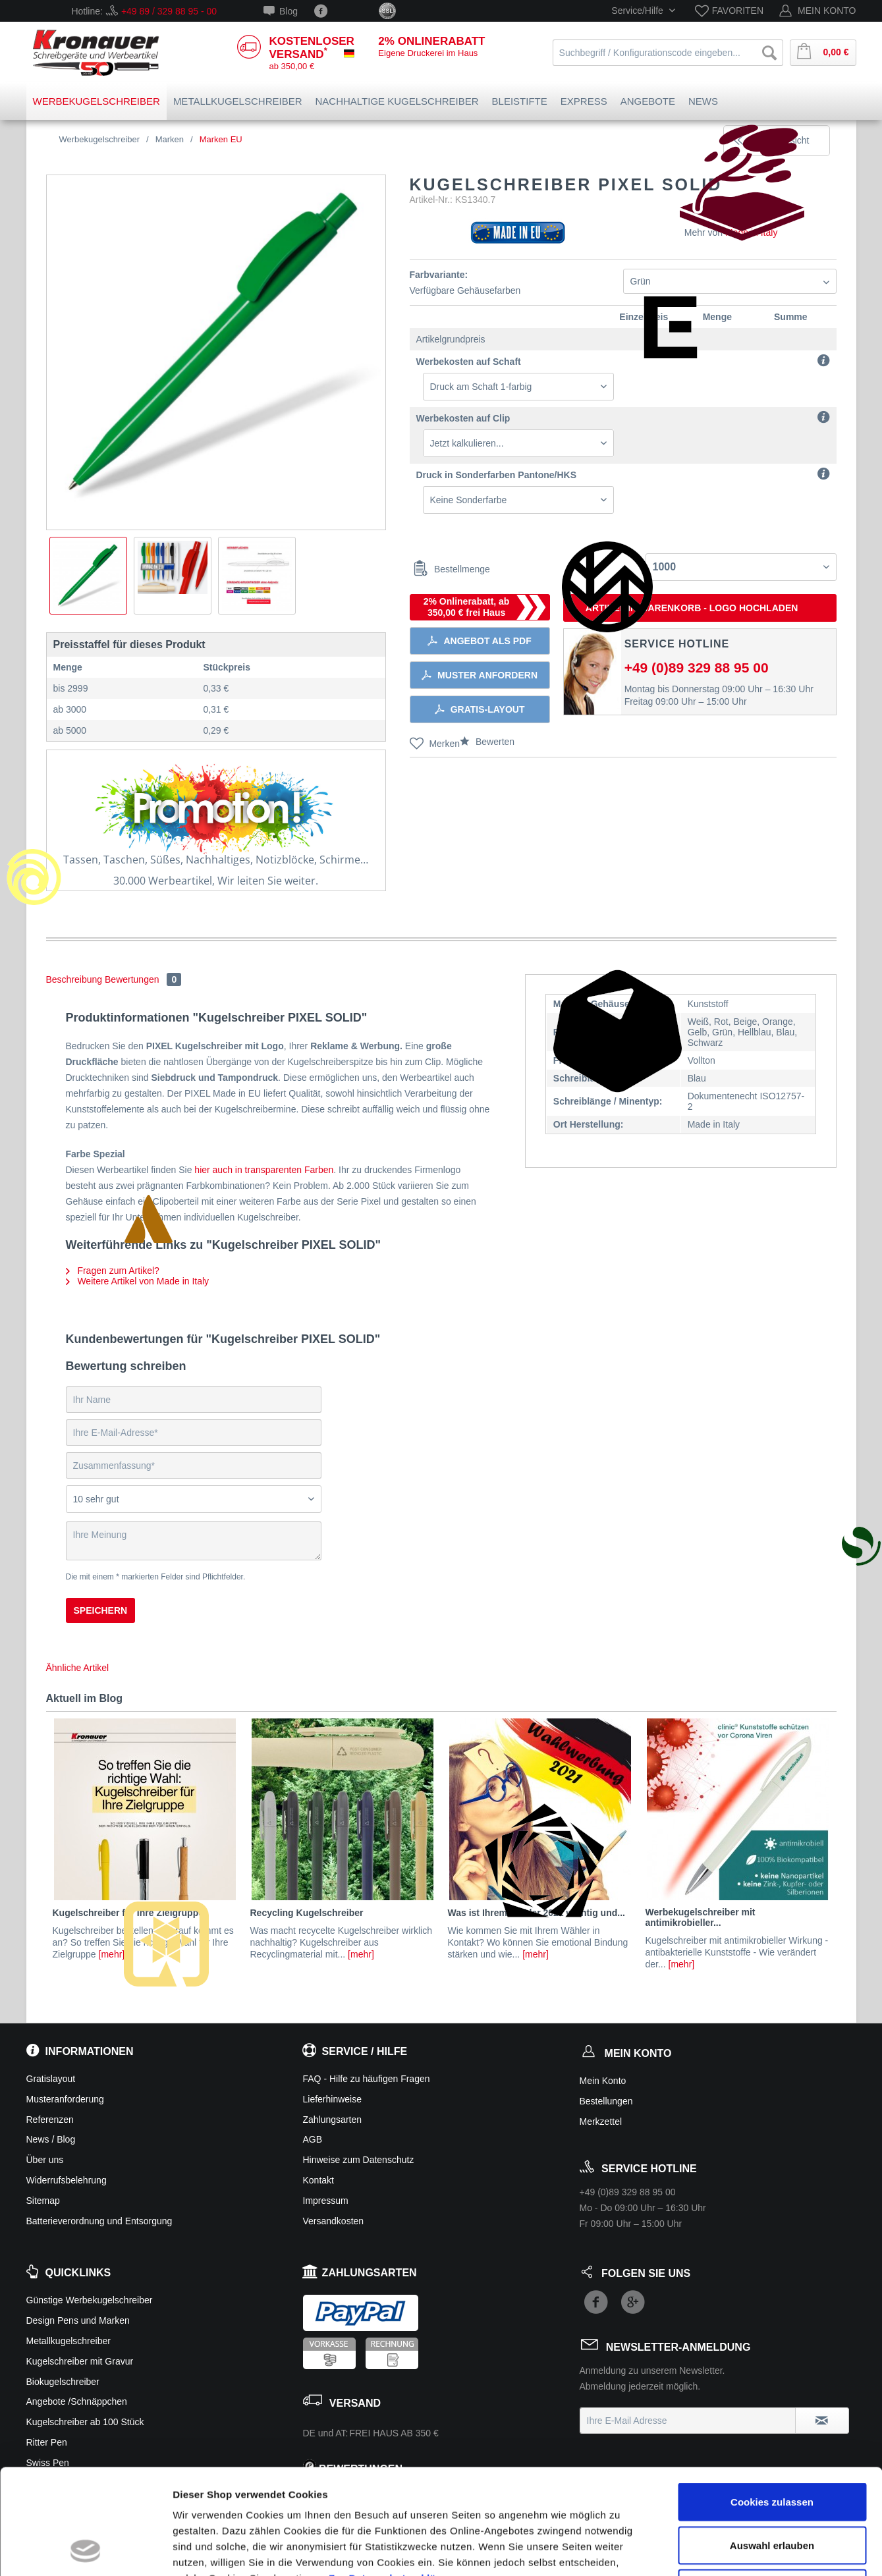 The image size is (882, 2576). What do you see at coordinates (617, 1031) in the screenshot?
I see `open RunKit node.js playground` at bounding box center [617, 1031].